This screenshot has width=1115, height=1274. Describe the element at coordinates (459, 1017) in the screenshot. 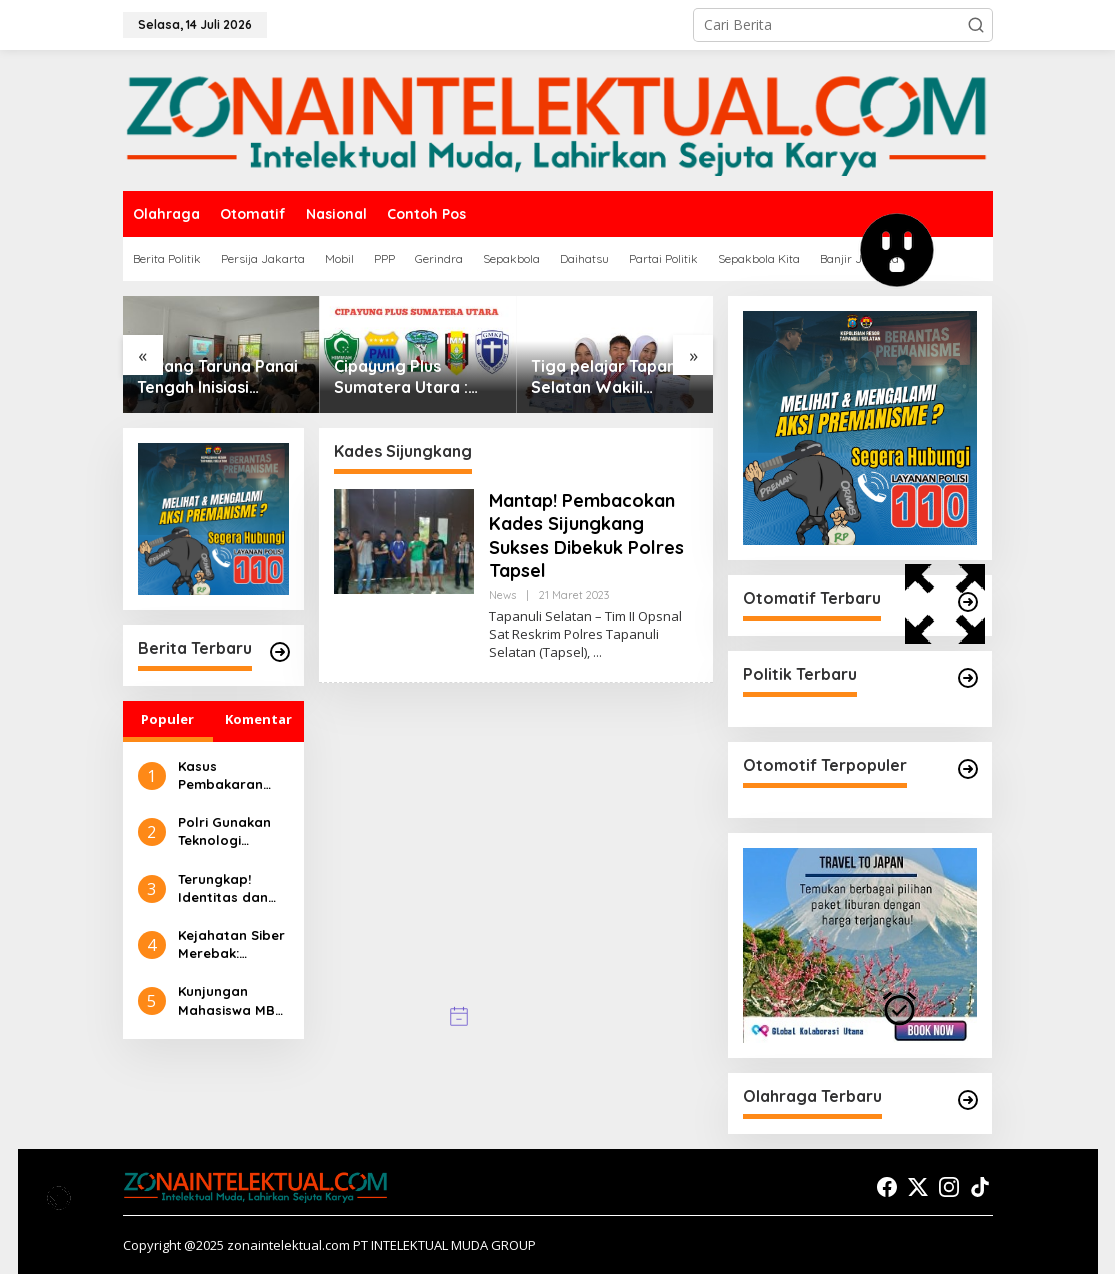

I see `remove an event from your calendar` at that location.